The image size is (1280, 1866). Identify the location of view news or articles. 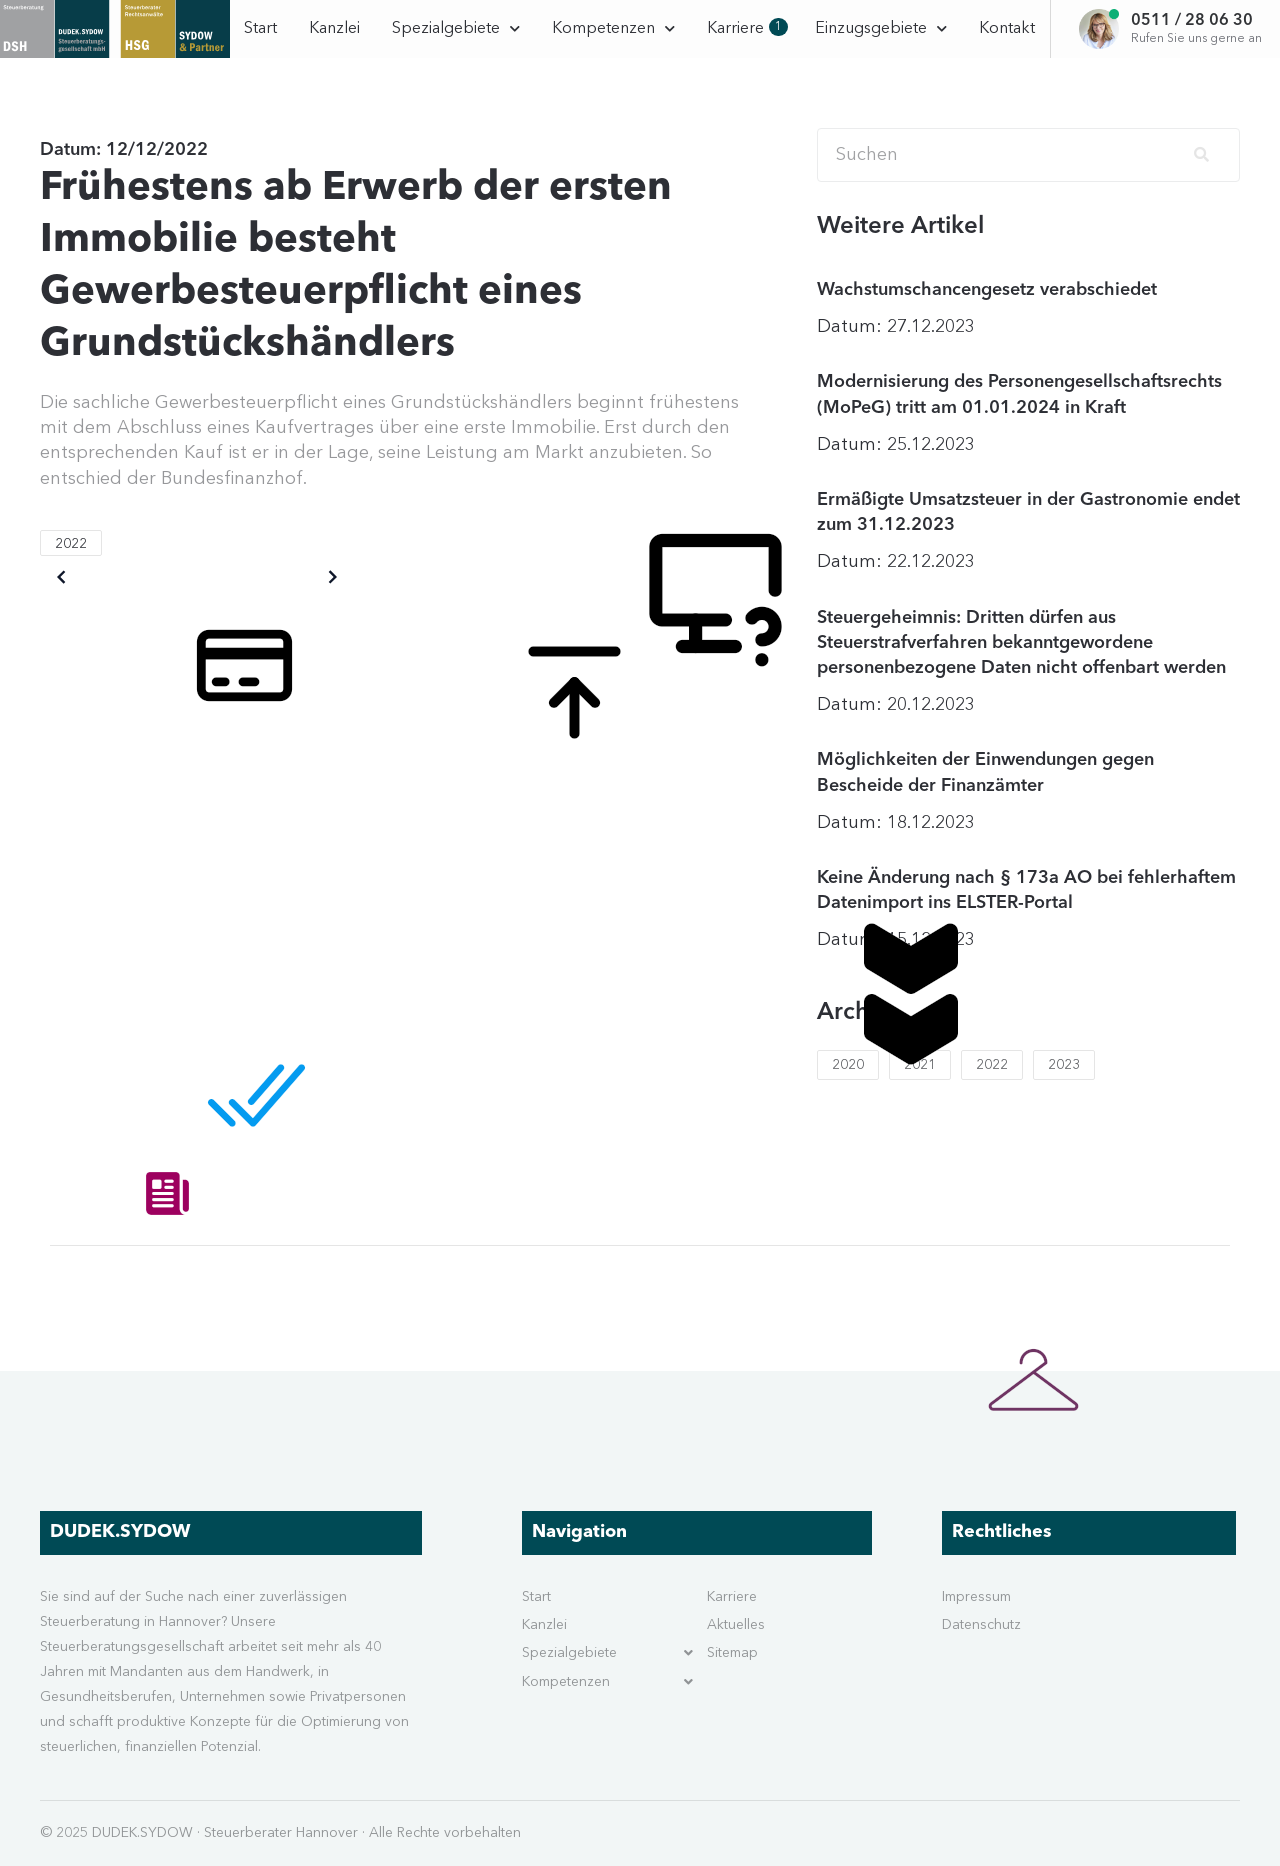
(167, 1193).